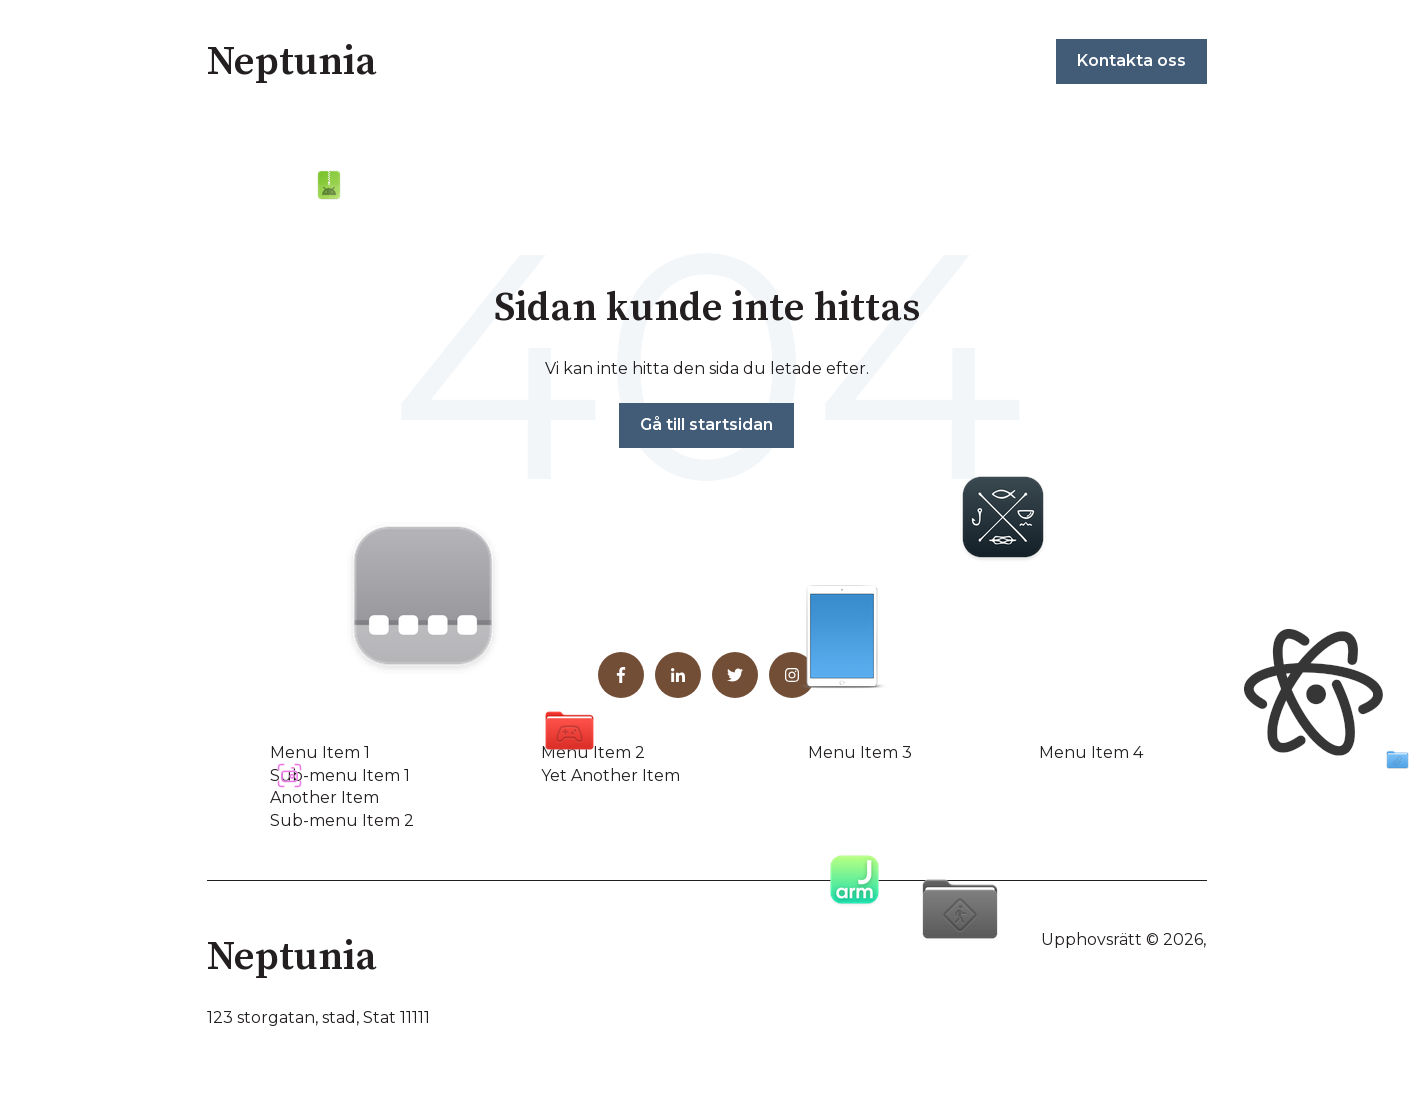 The width and height of the screenshot is (1413, 1100). What do you see at coordinates (289, 775) in the screenshot?
I see `take a screenshot` at bounding box center [289, 775].